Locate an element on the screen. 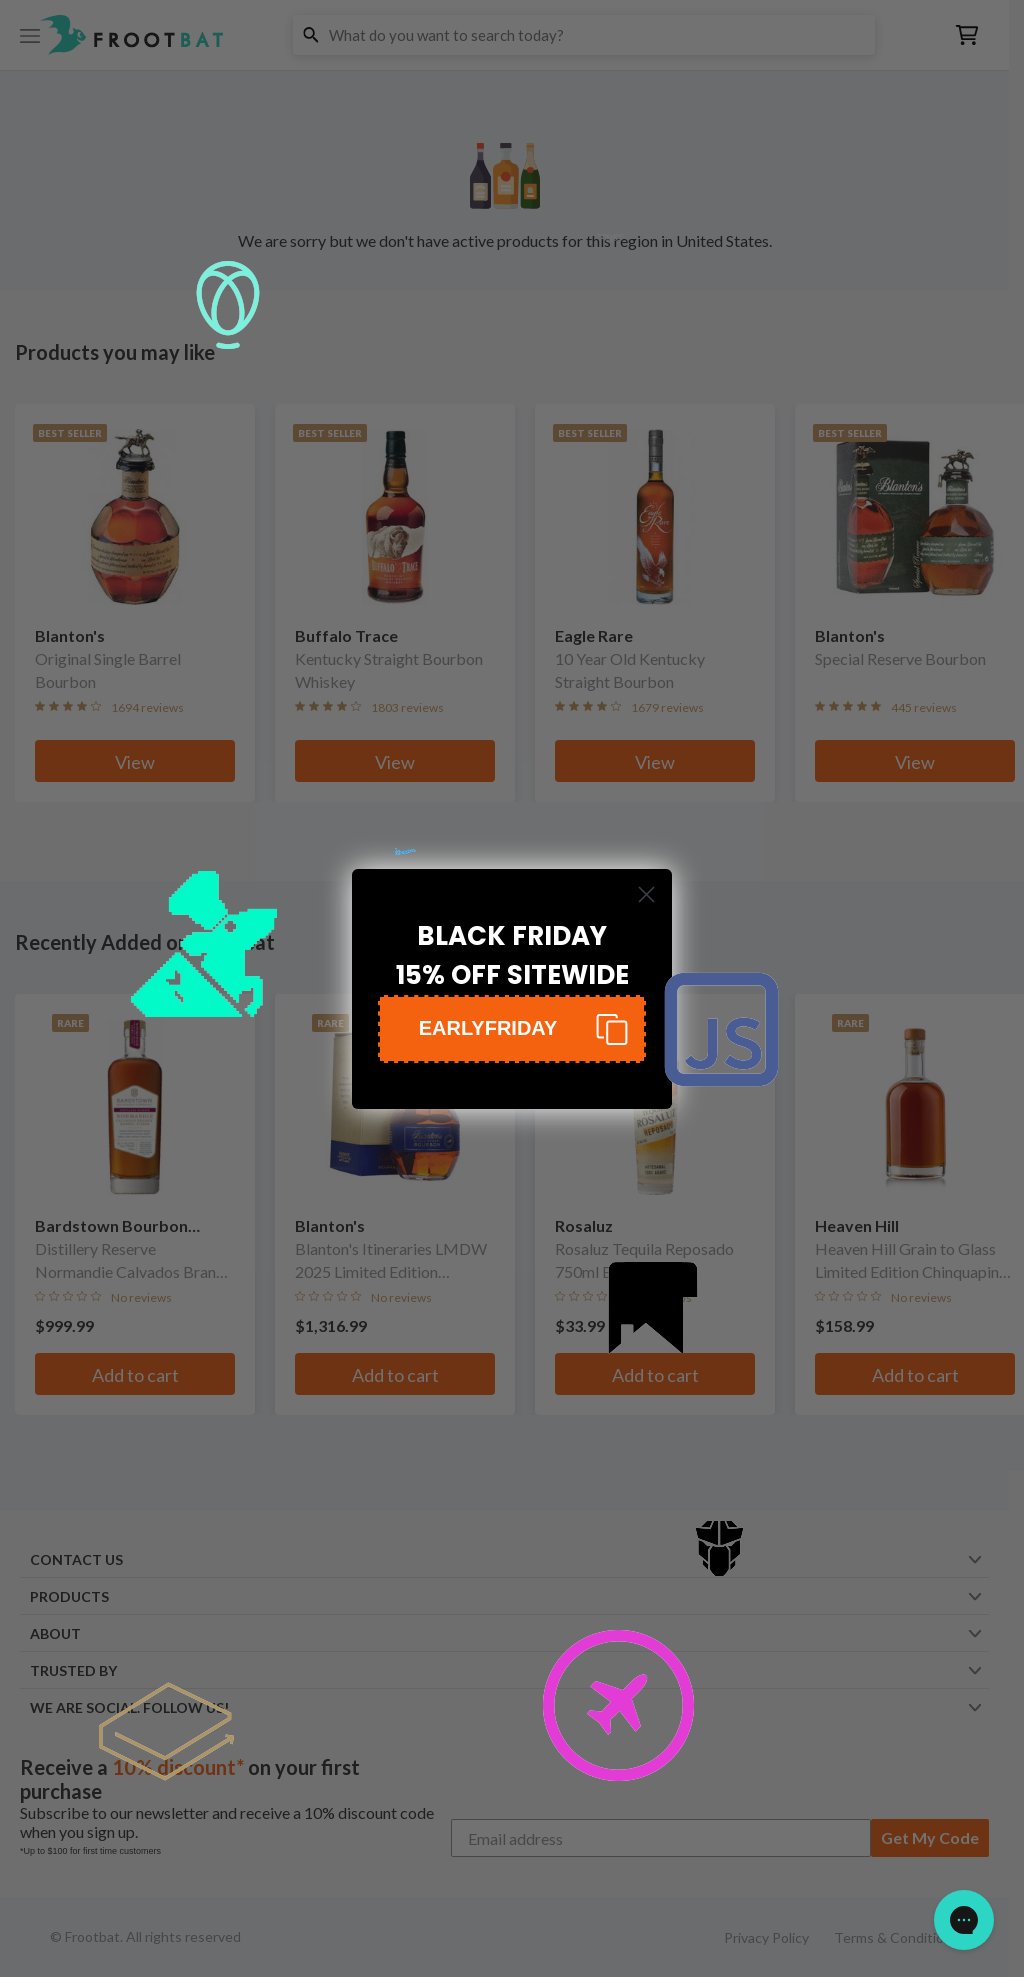 Image resolution: width=1024 pixels, height=1977 pixels. ratatui terminal UI library logo is located at coordinates (204, 944).